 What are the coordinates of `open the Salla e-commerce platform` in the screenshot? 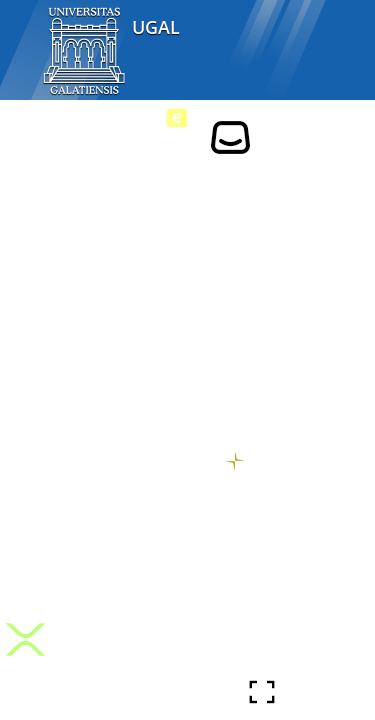 It's located at (230, 137).